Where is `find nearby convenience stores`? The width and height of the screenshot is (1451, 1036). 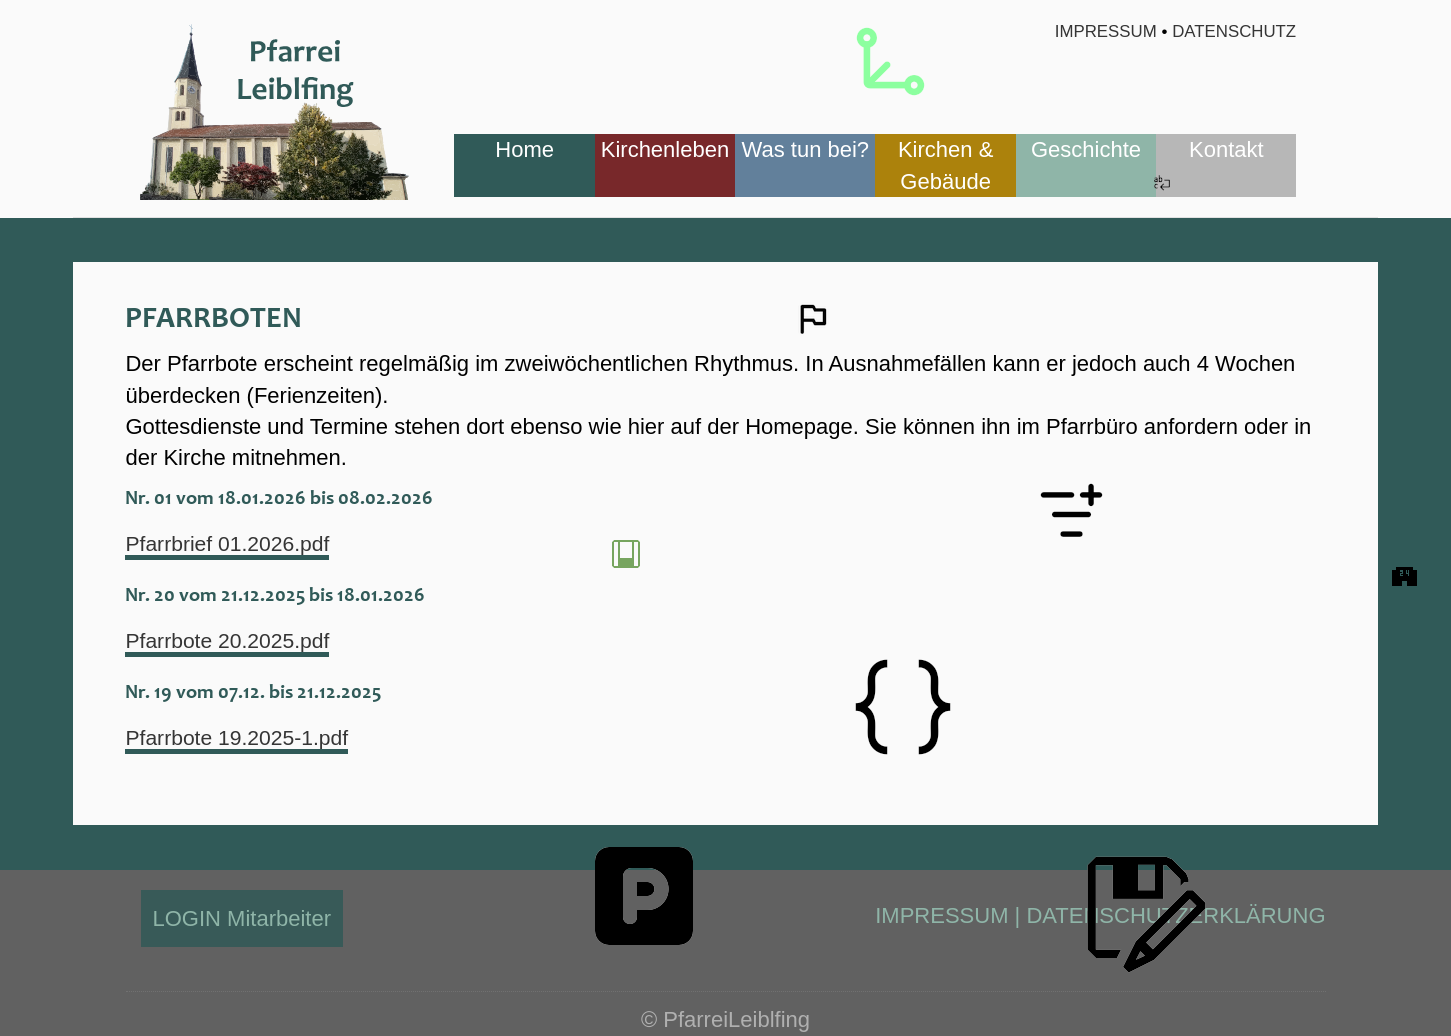
find nearby convenience stores is located at coordinates (1404, 576).